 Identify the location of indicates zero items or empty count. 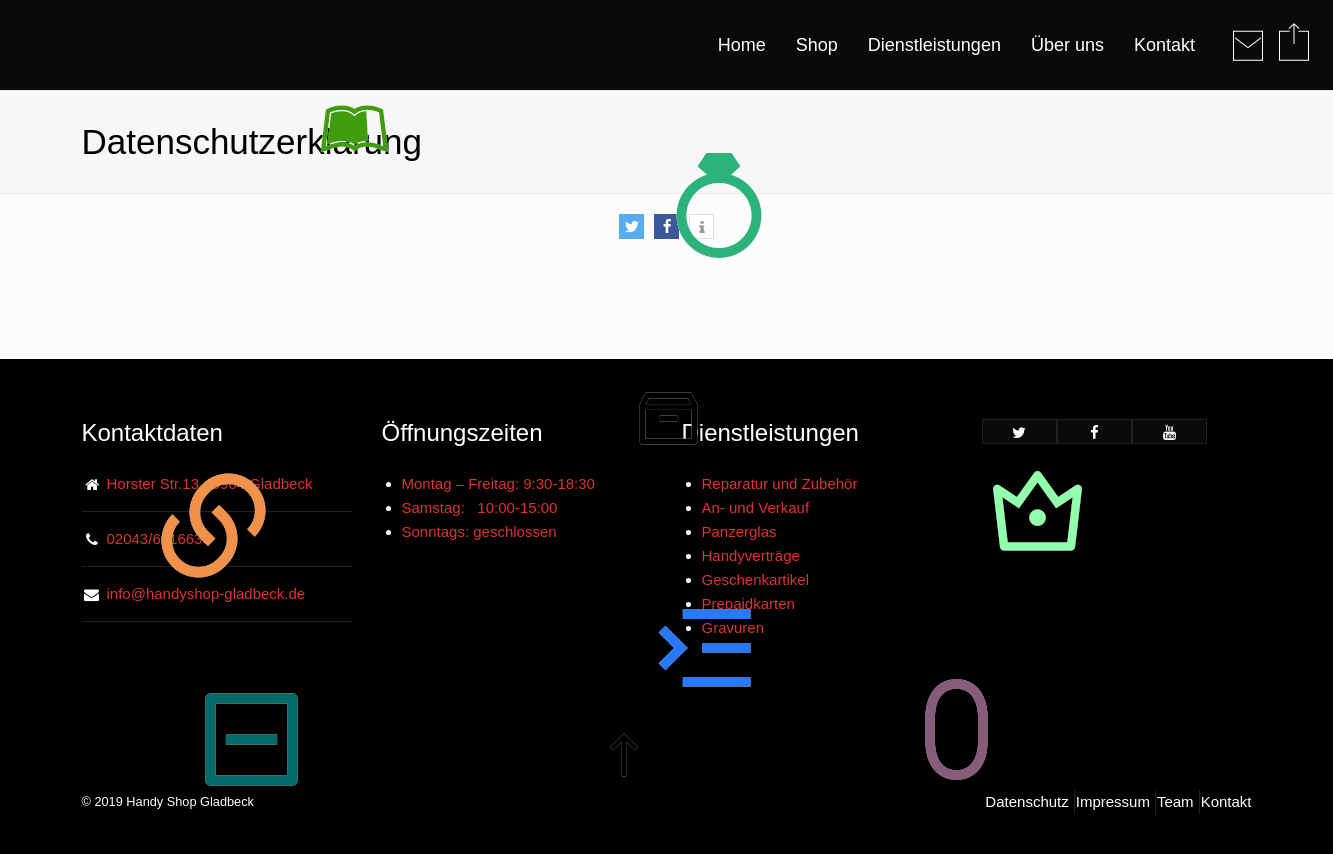
(956, 729).